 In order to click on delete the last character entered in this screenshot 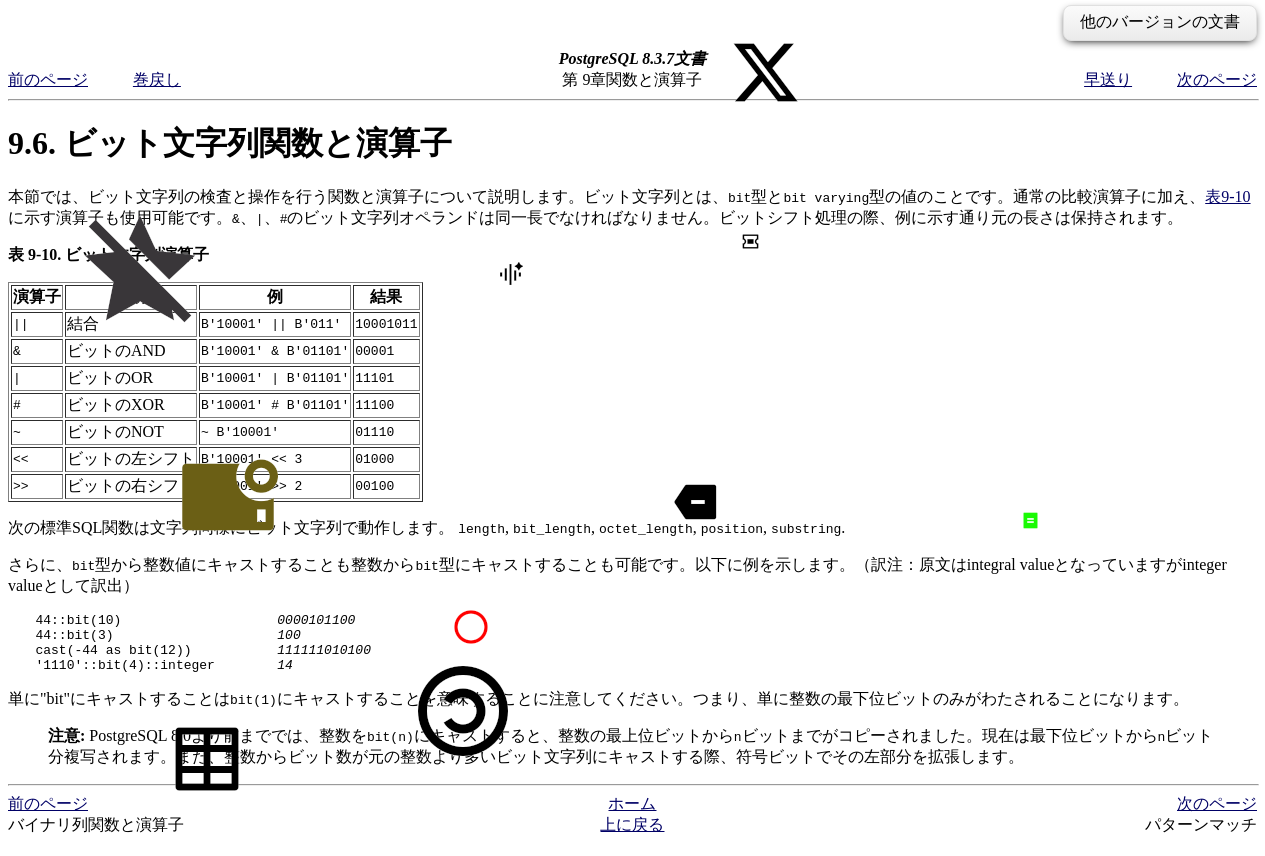, I will do `click(697, 502)`.